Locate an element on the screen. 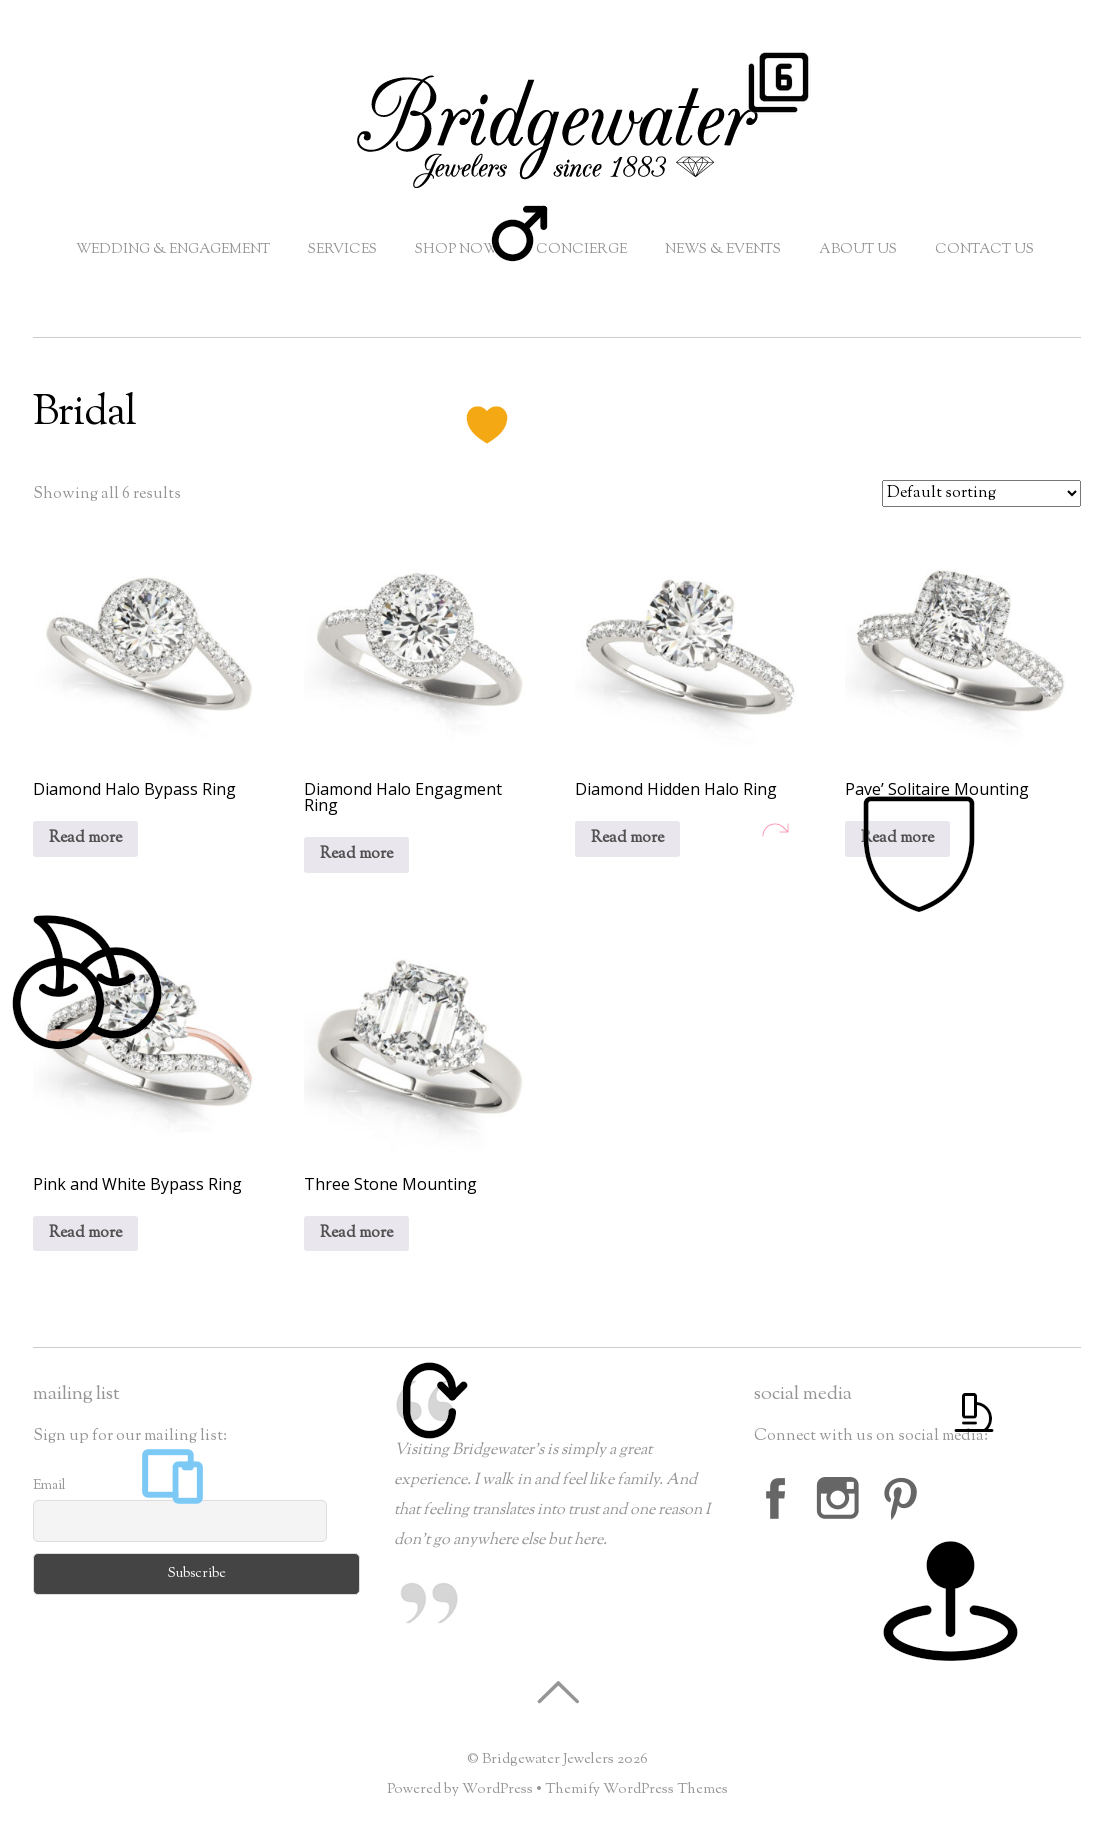 This screenshot has height=1835, width=1114. indicates fruit or produce category is located at coordinates (84, 982).